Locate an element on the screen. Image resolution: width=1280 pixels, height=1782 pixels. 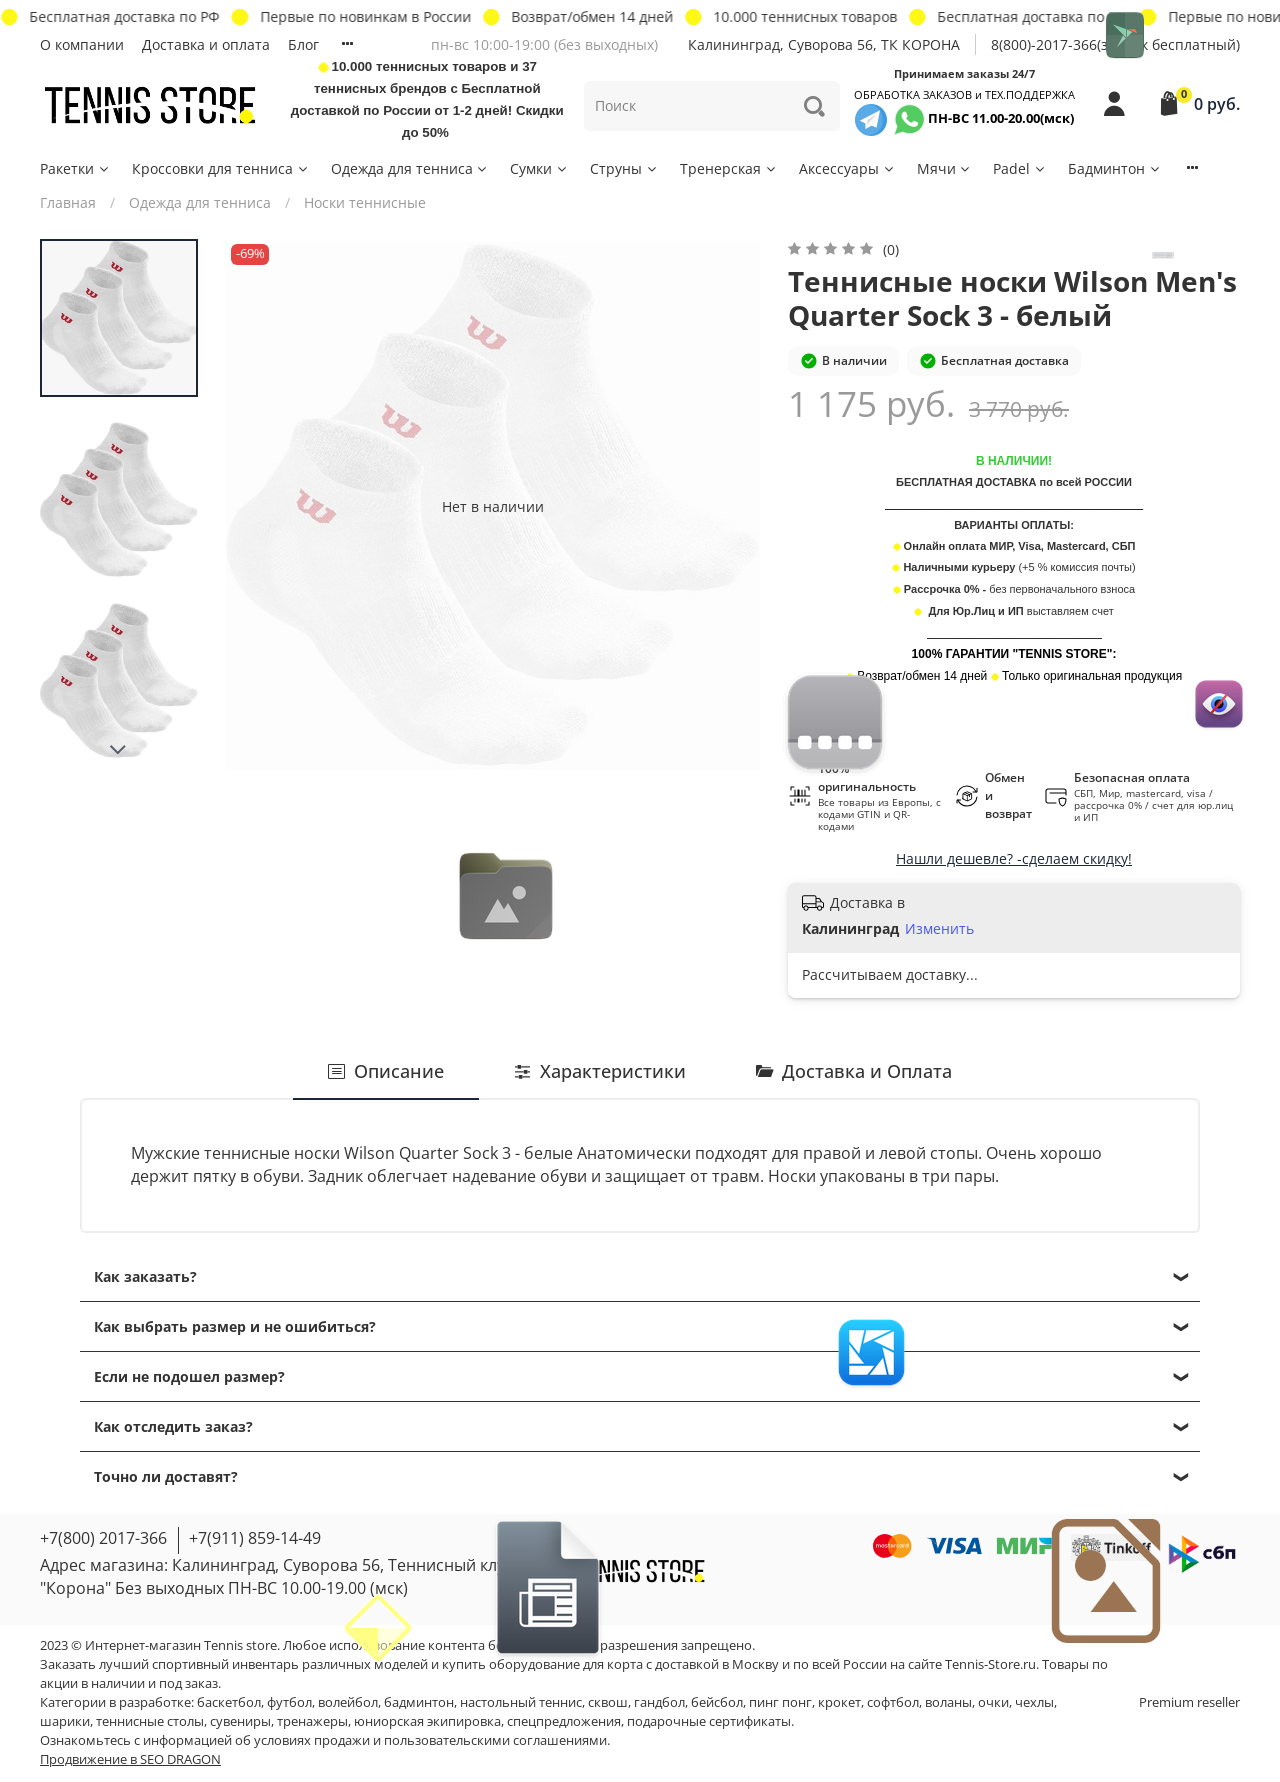
open fragments torrent client is located at coordinates (378, 1628).